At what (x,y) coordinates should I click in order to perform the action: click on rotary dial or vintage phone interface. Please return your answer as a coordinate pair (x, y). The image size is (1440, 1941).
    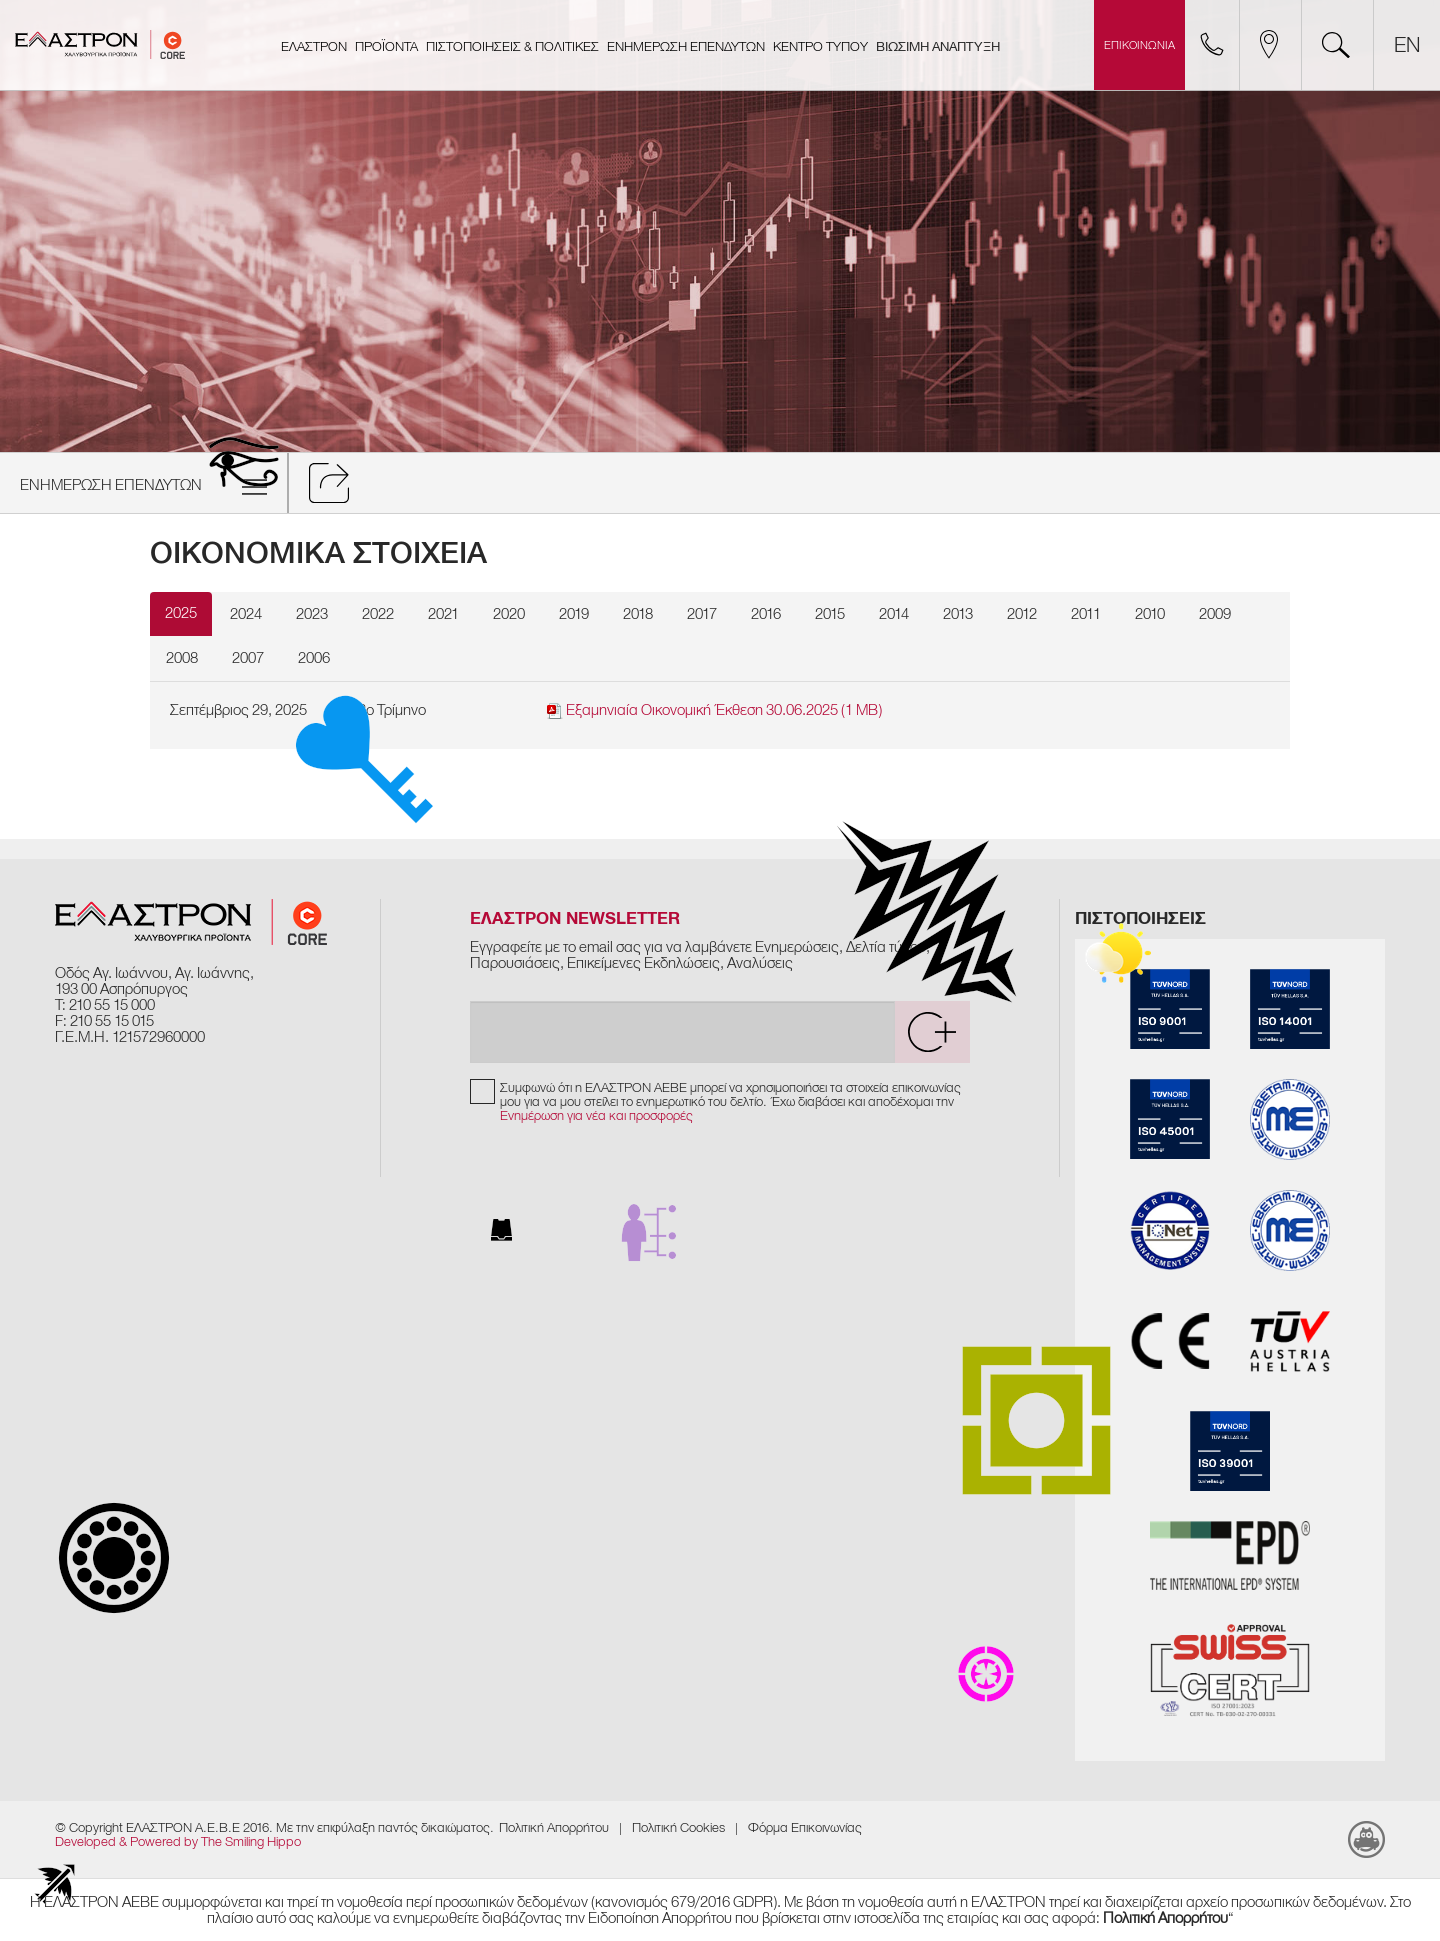
    Looking at the image, I should click on (114, 1558).